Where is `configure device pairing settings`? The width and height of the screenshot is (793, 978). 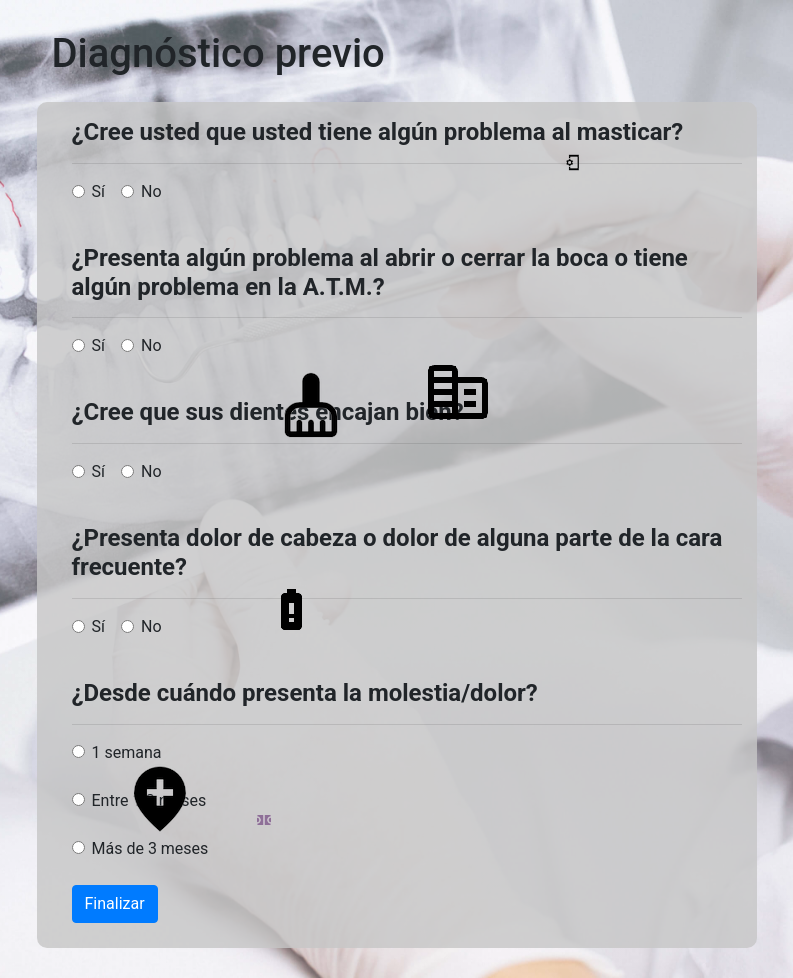
configure device pairing settings is located at coordinates (572, 162).